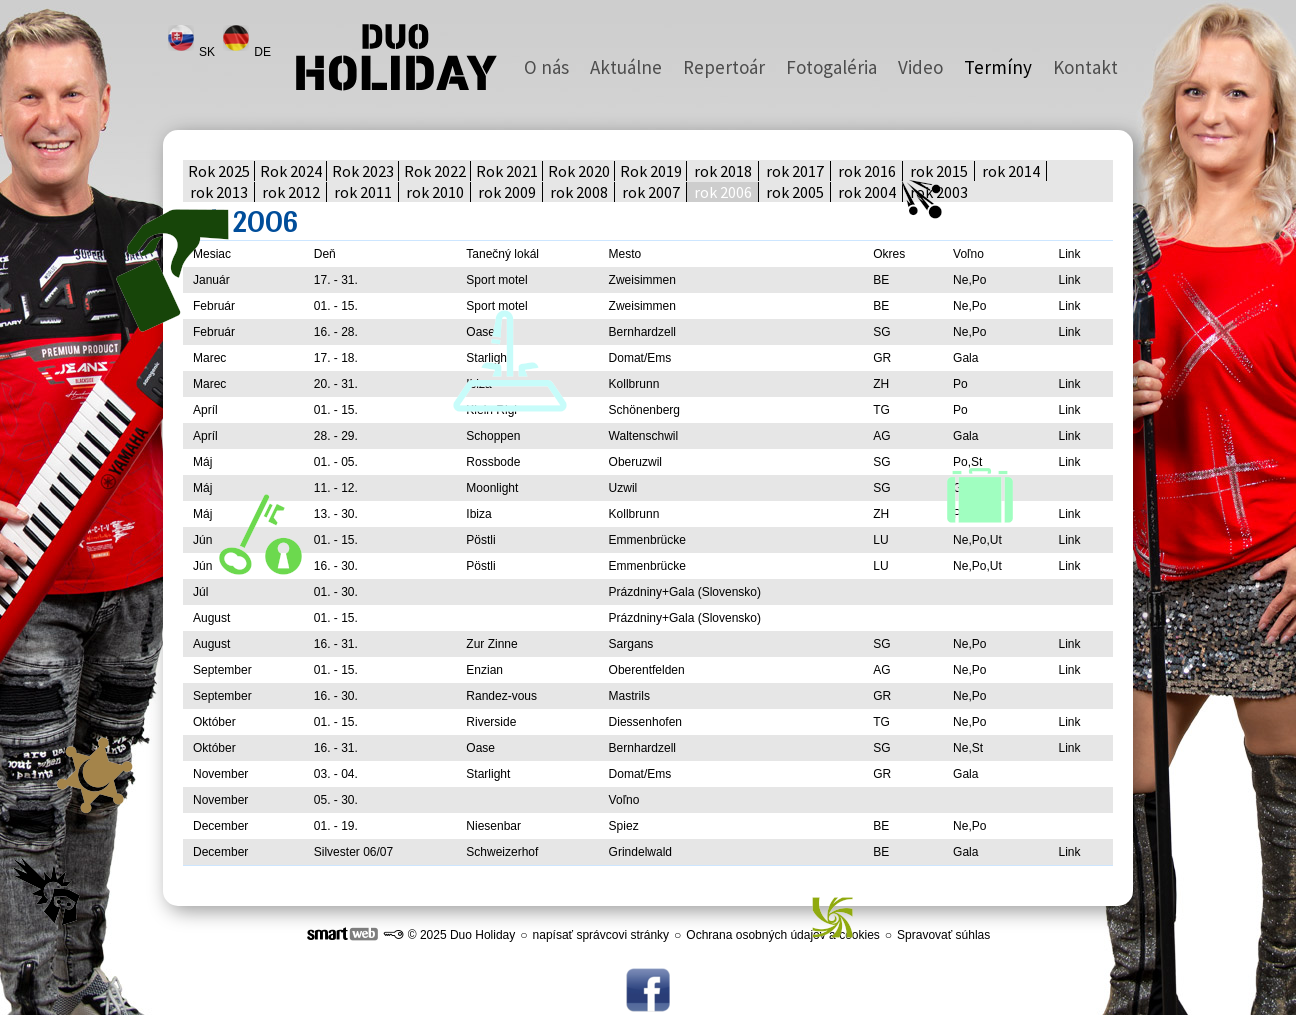 This screenshot has width=1296, height=1015. What do you see at coordinates (832, 917) in the screenshot?
I see `activate vortex or whirlpool ability` at bounding box center [832, 917].